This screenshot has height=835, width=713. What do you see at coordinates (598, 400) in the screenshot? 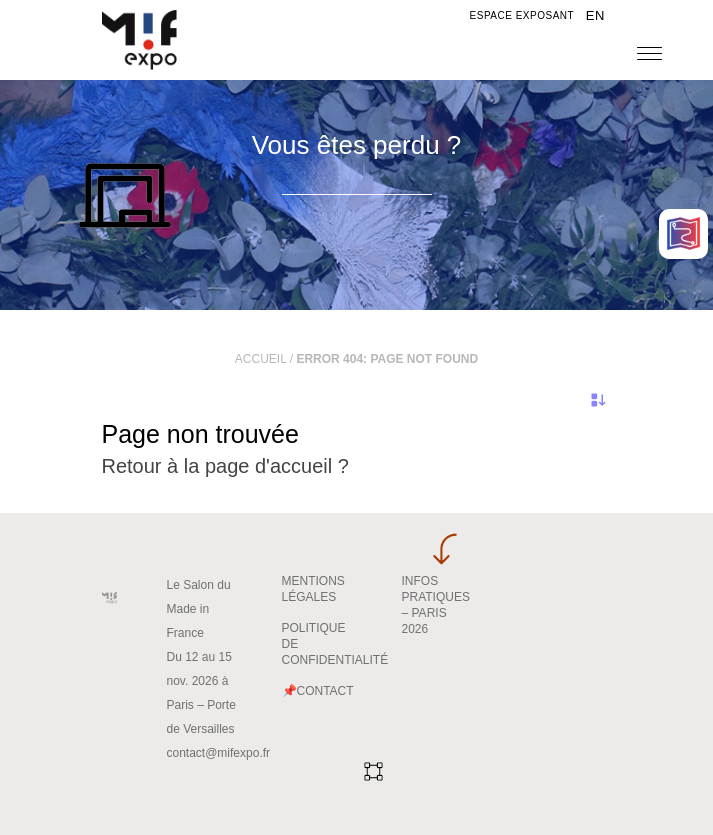
I see `sort items in descending order` at bounding box center [598, 400].